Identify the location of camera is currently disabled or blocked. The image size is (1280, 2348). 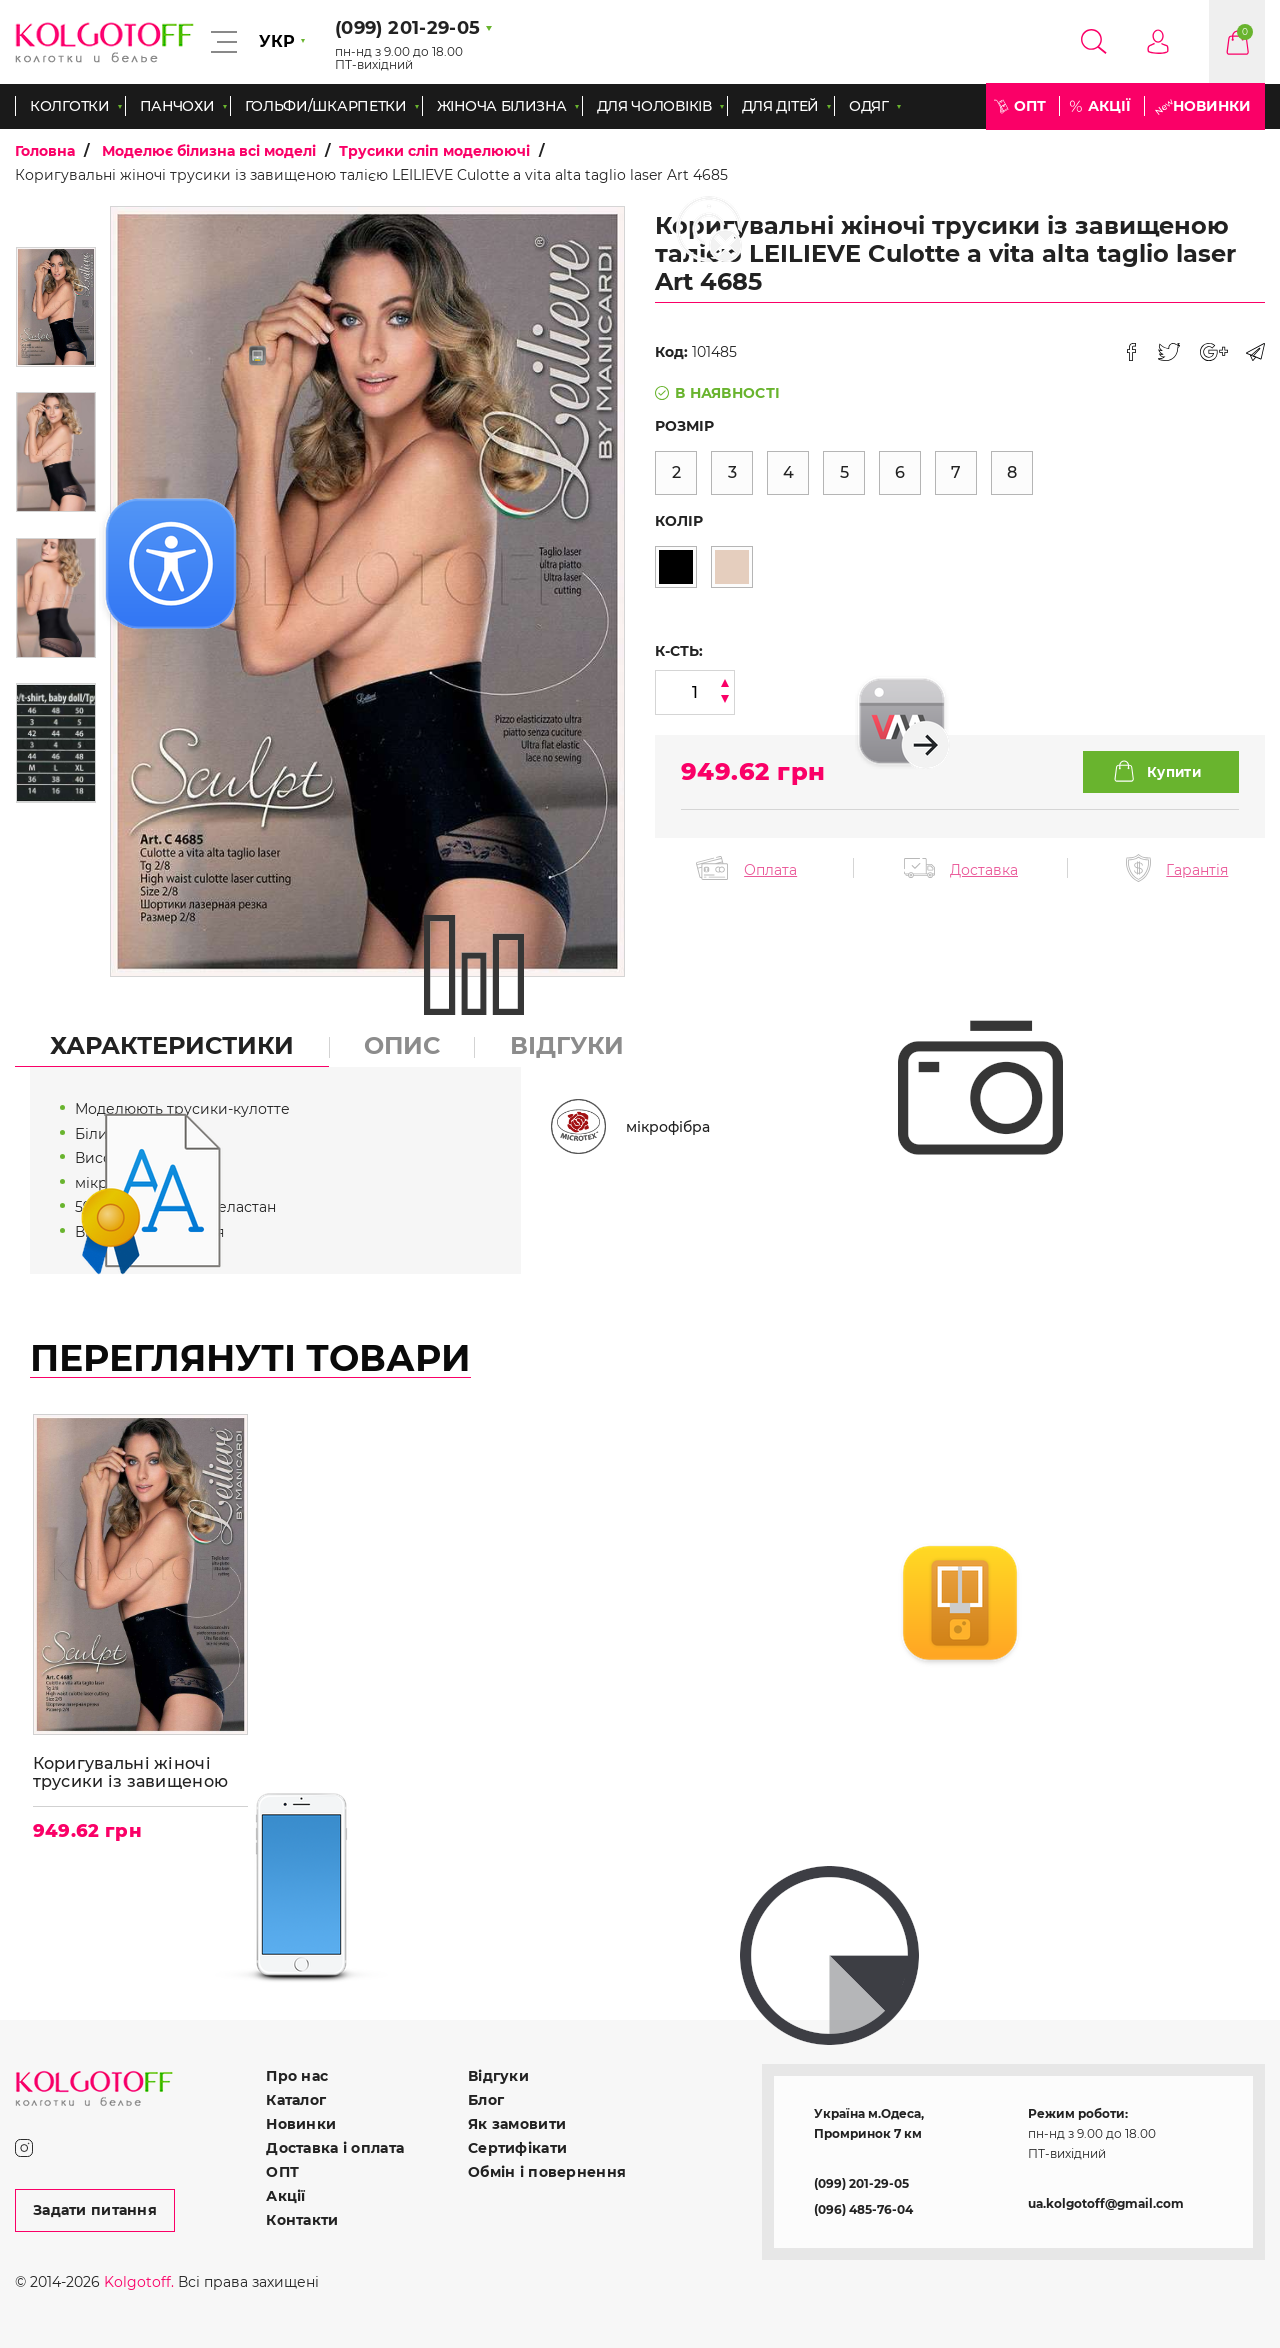
(709, 229).